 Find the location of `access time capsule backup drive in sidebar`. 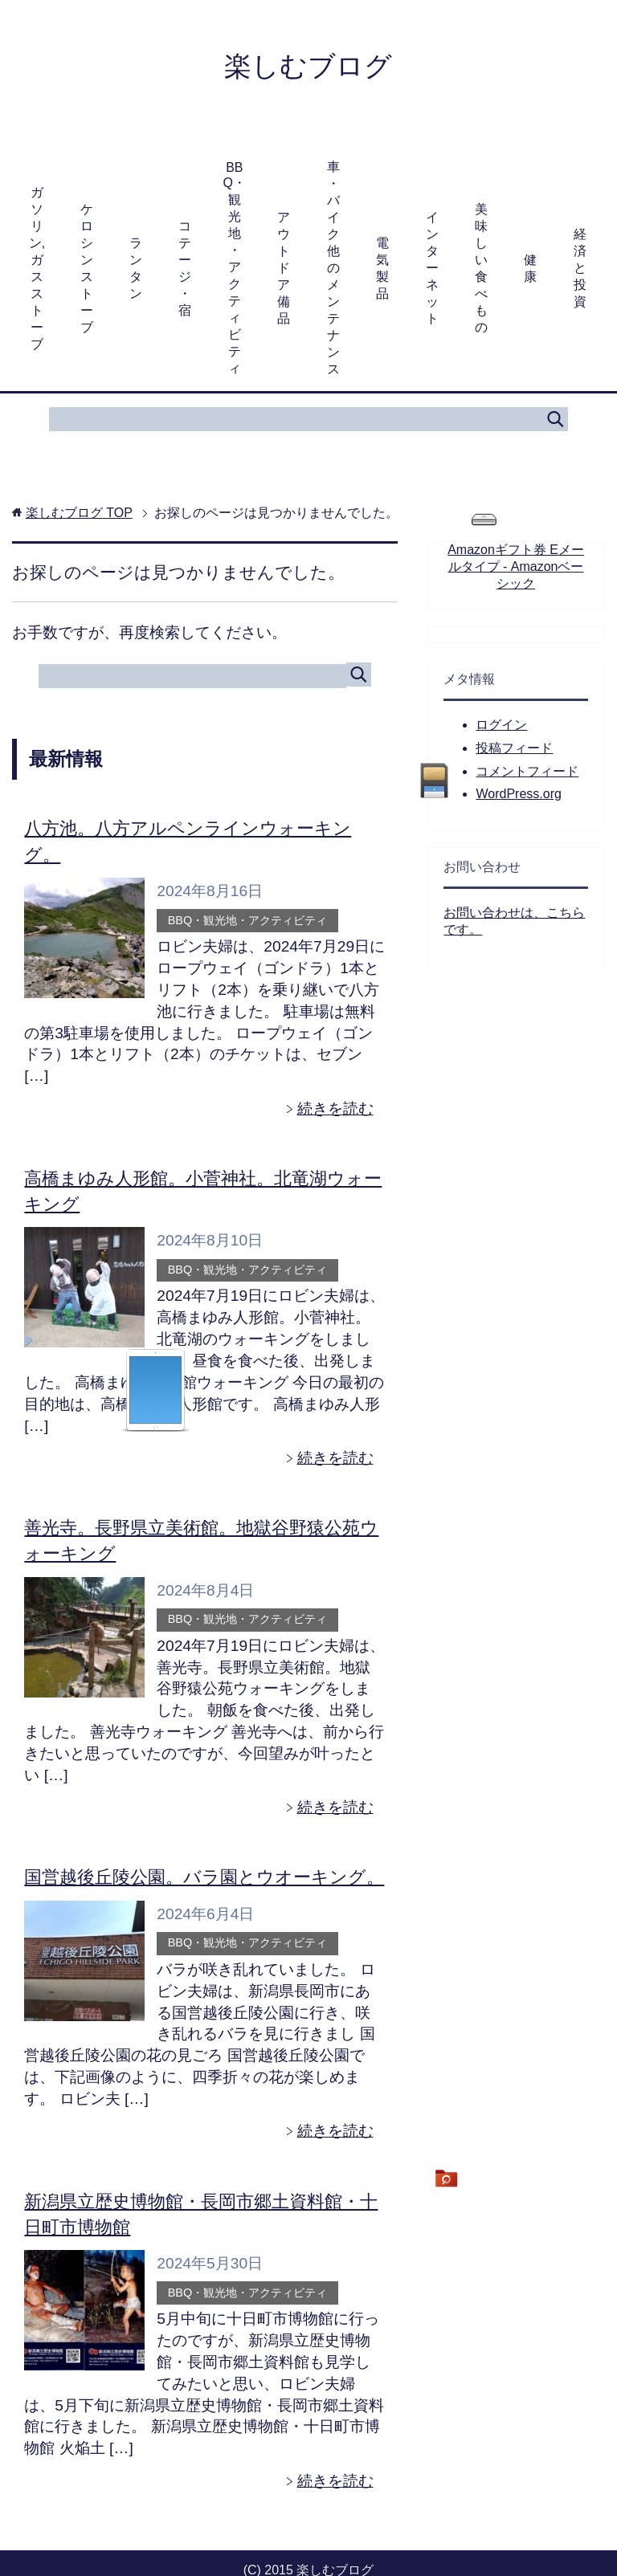

access time capsule backup drive in sidebar is located at coordinates (484, 519).